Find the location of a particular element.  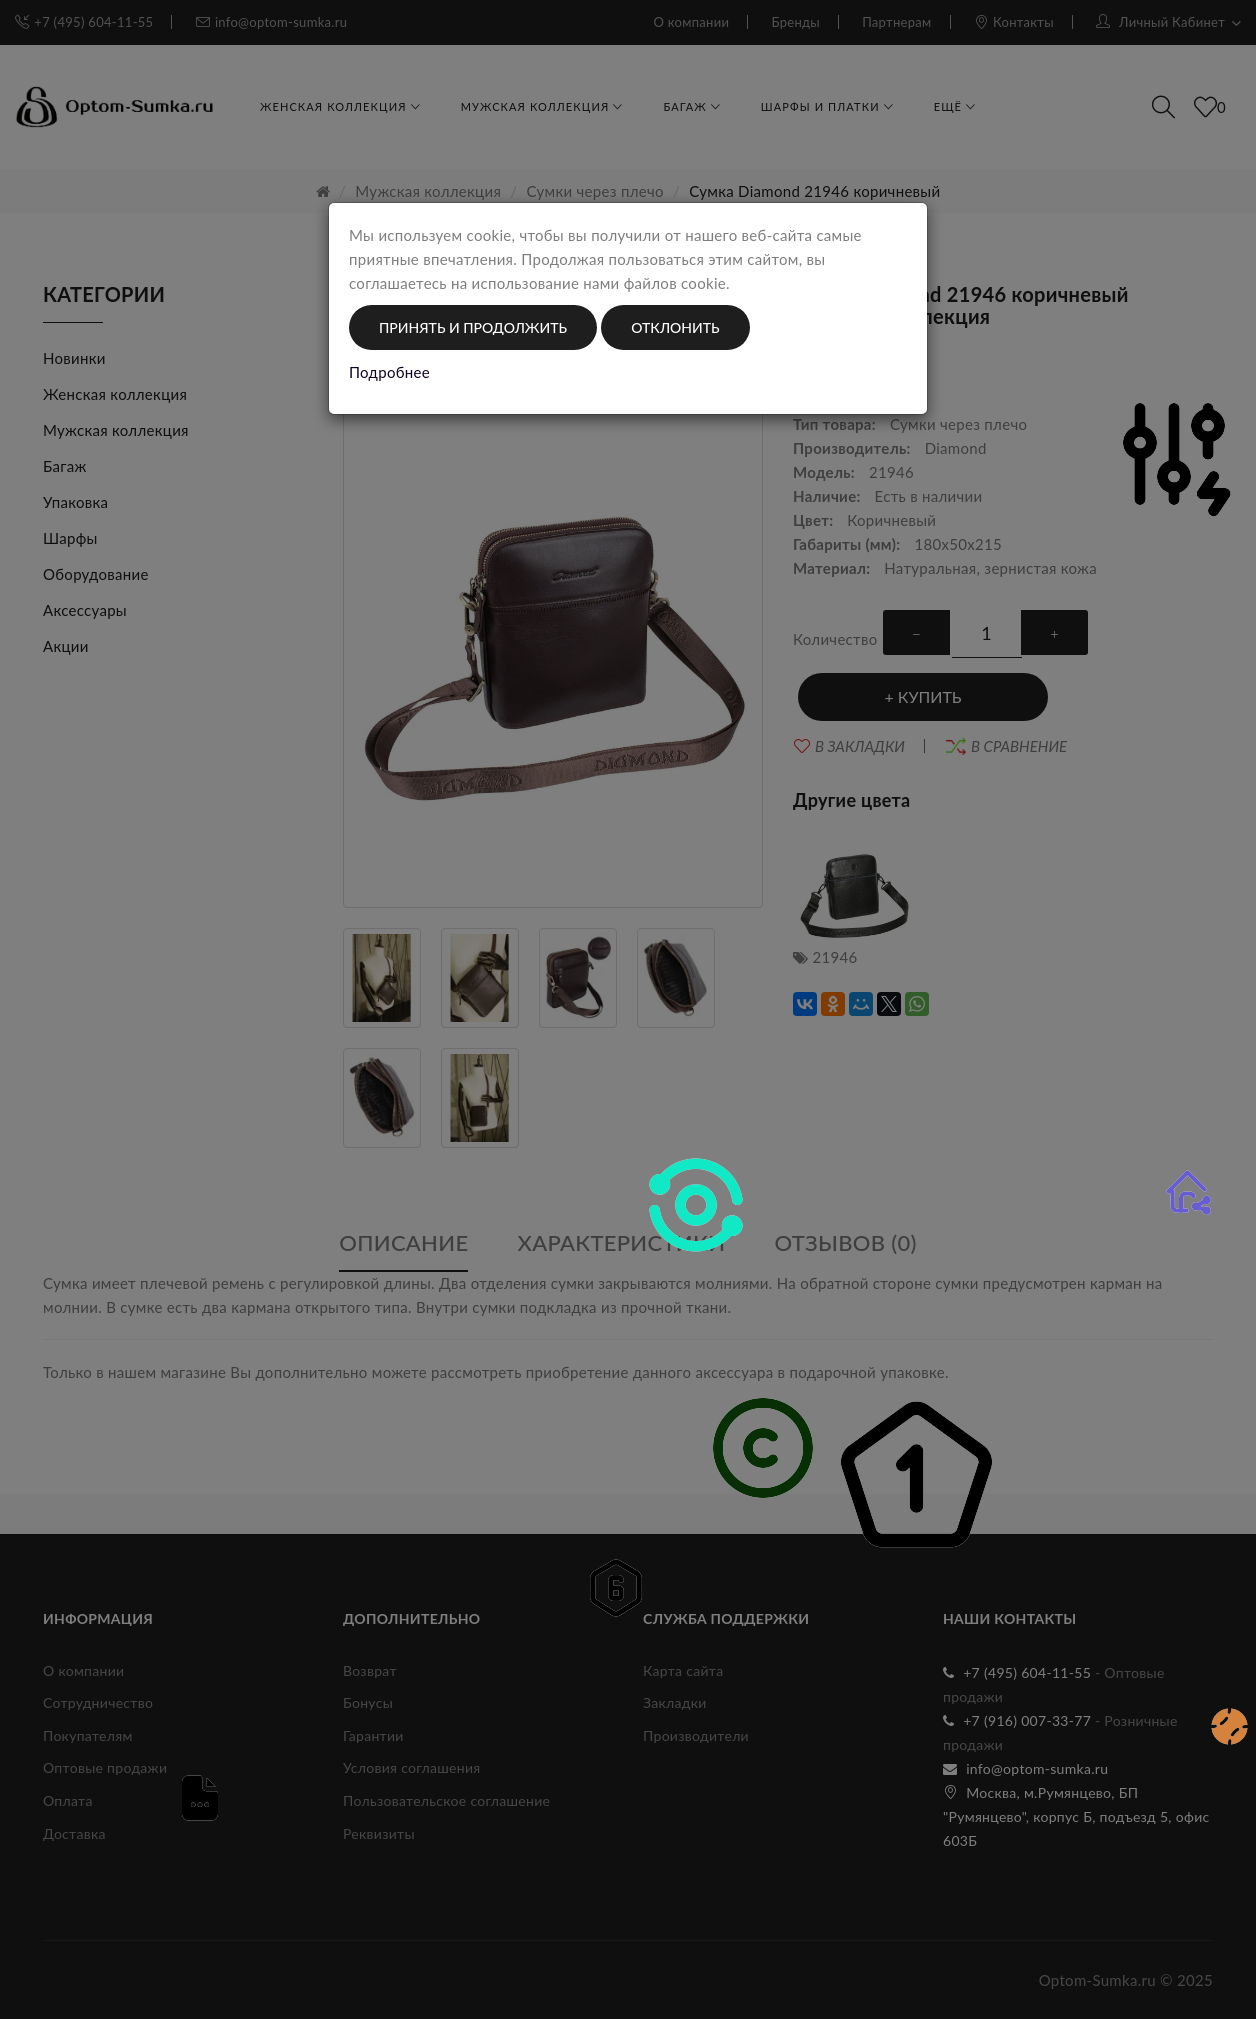

view file details or additional options is located at coordinates (200, 1798).